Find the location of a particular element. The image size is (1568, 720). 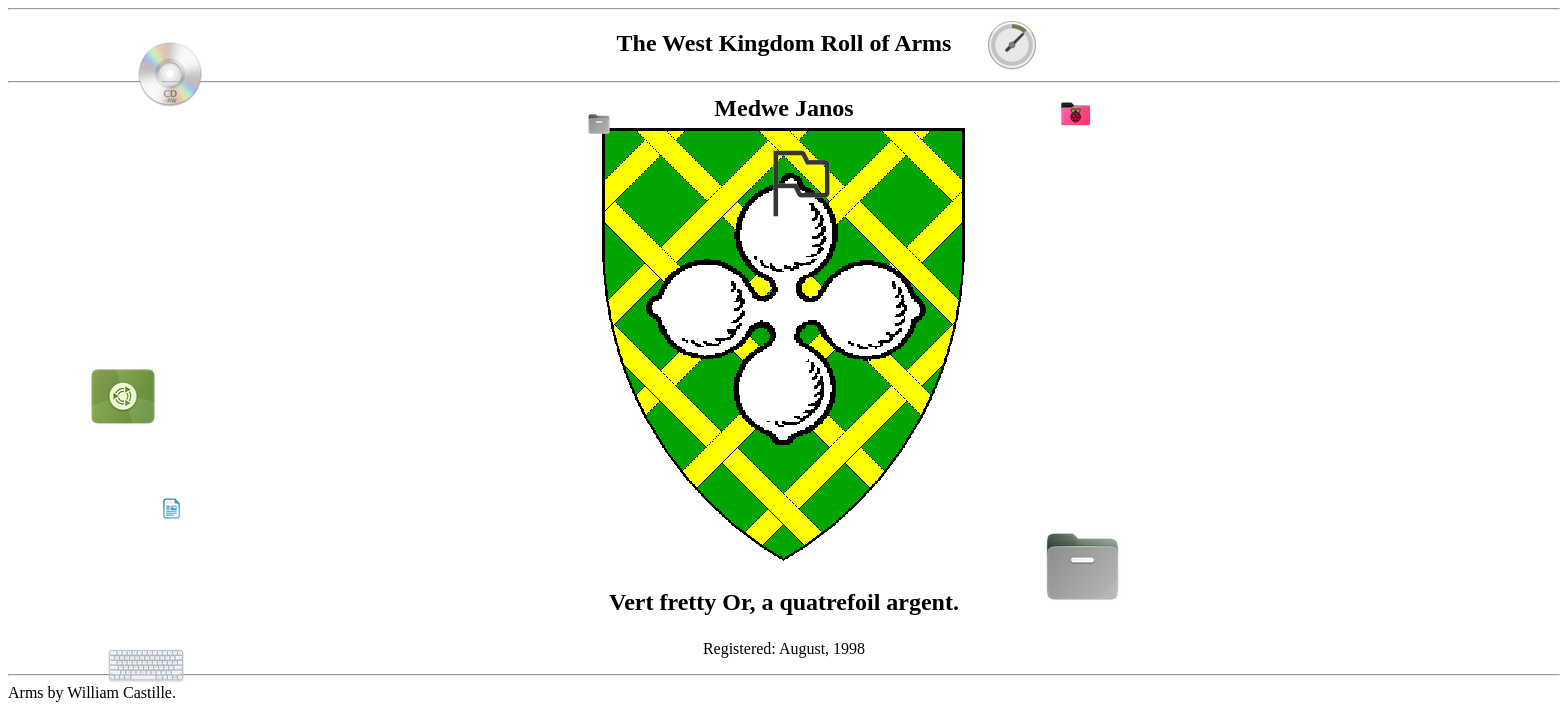

open the file manager is located at coordinates (1082, 566).